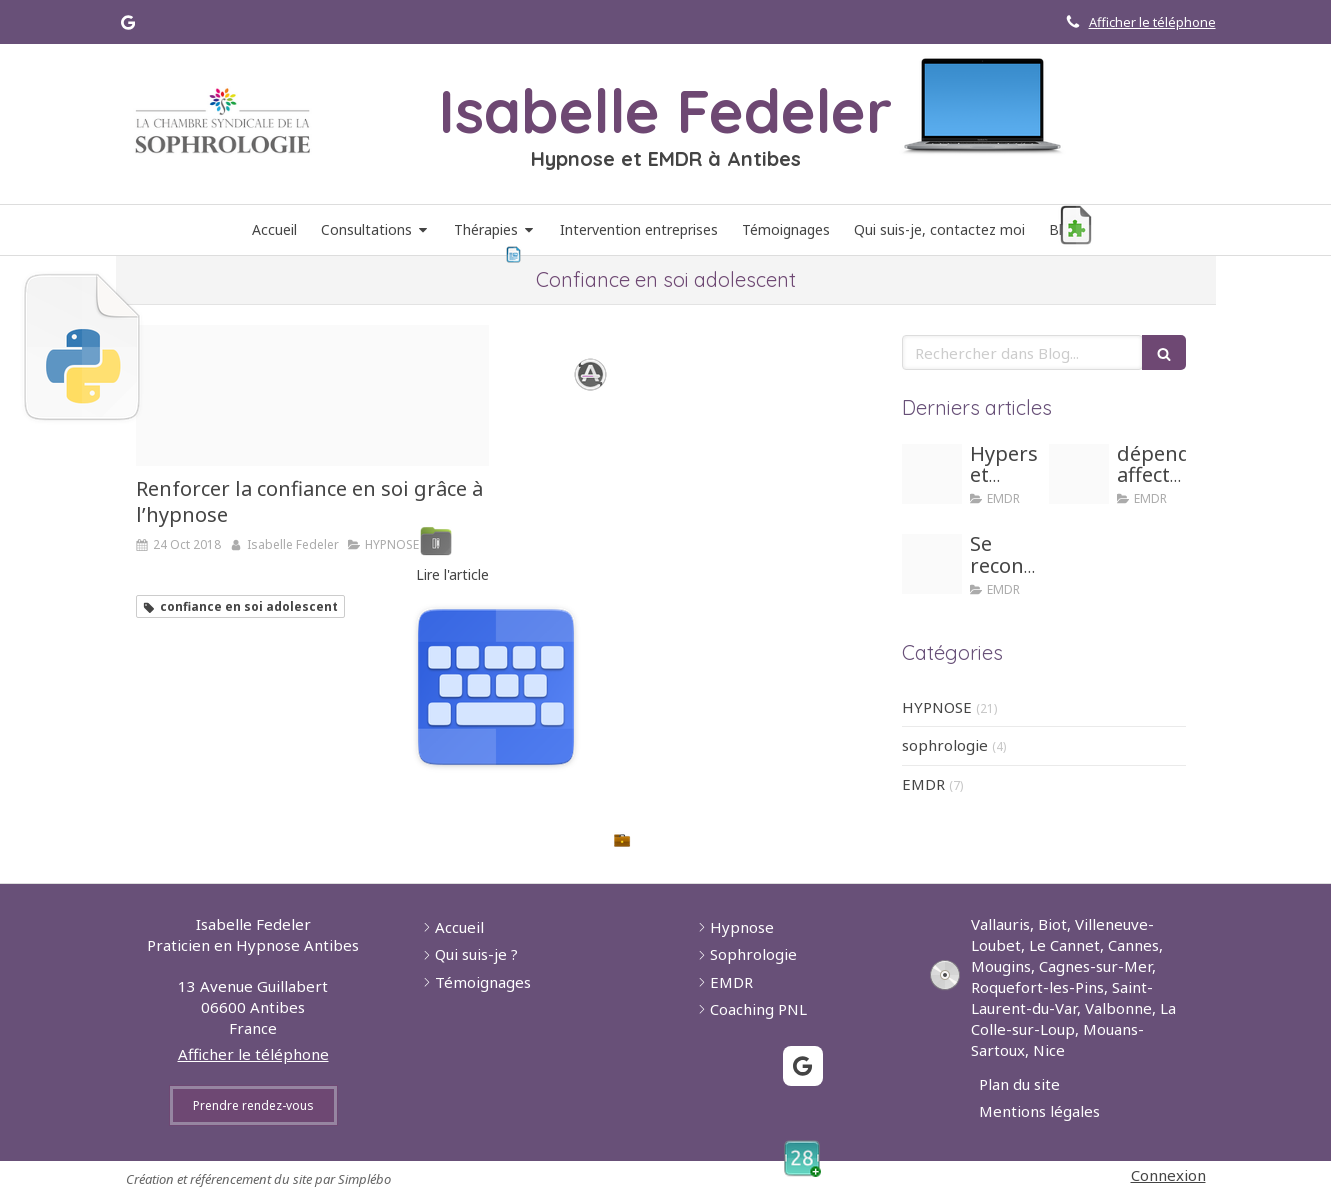  I want to click on open the software update manager, so click(590, 374).